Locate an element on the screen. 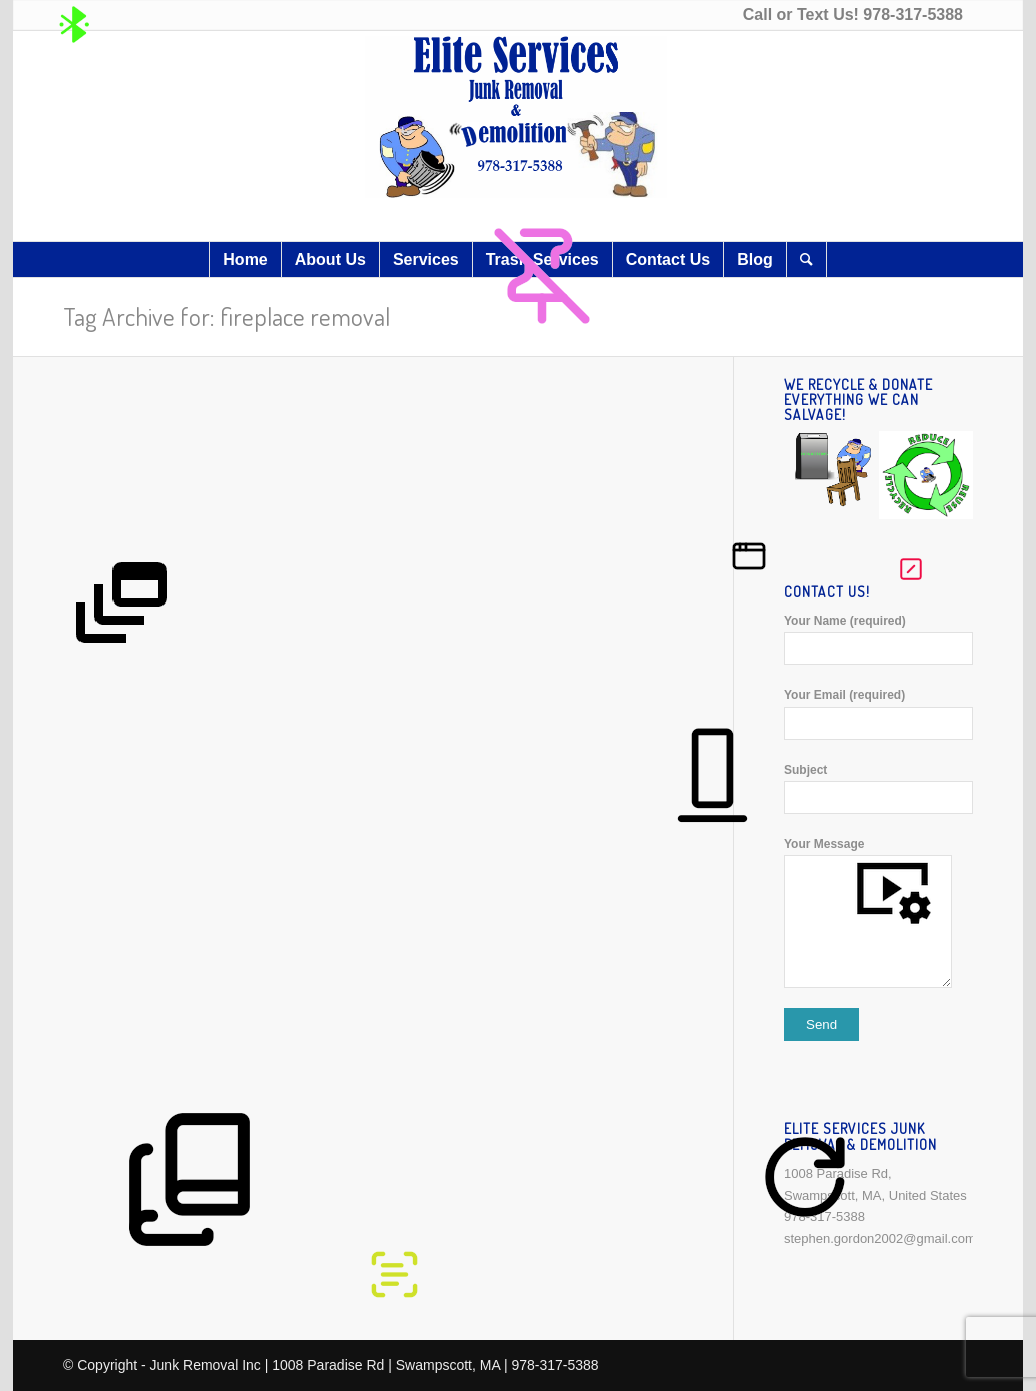 The image size is (1036, 1391). unpin an item from its current location is located at coordinates (542, 276).